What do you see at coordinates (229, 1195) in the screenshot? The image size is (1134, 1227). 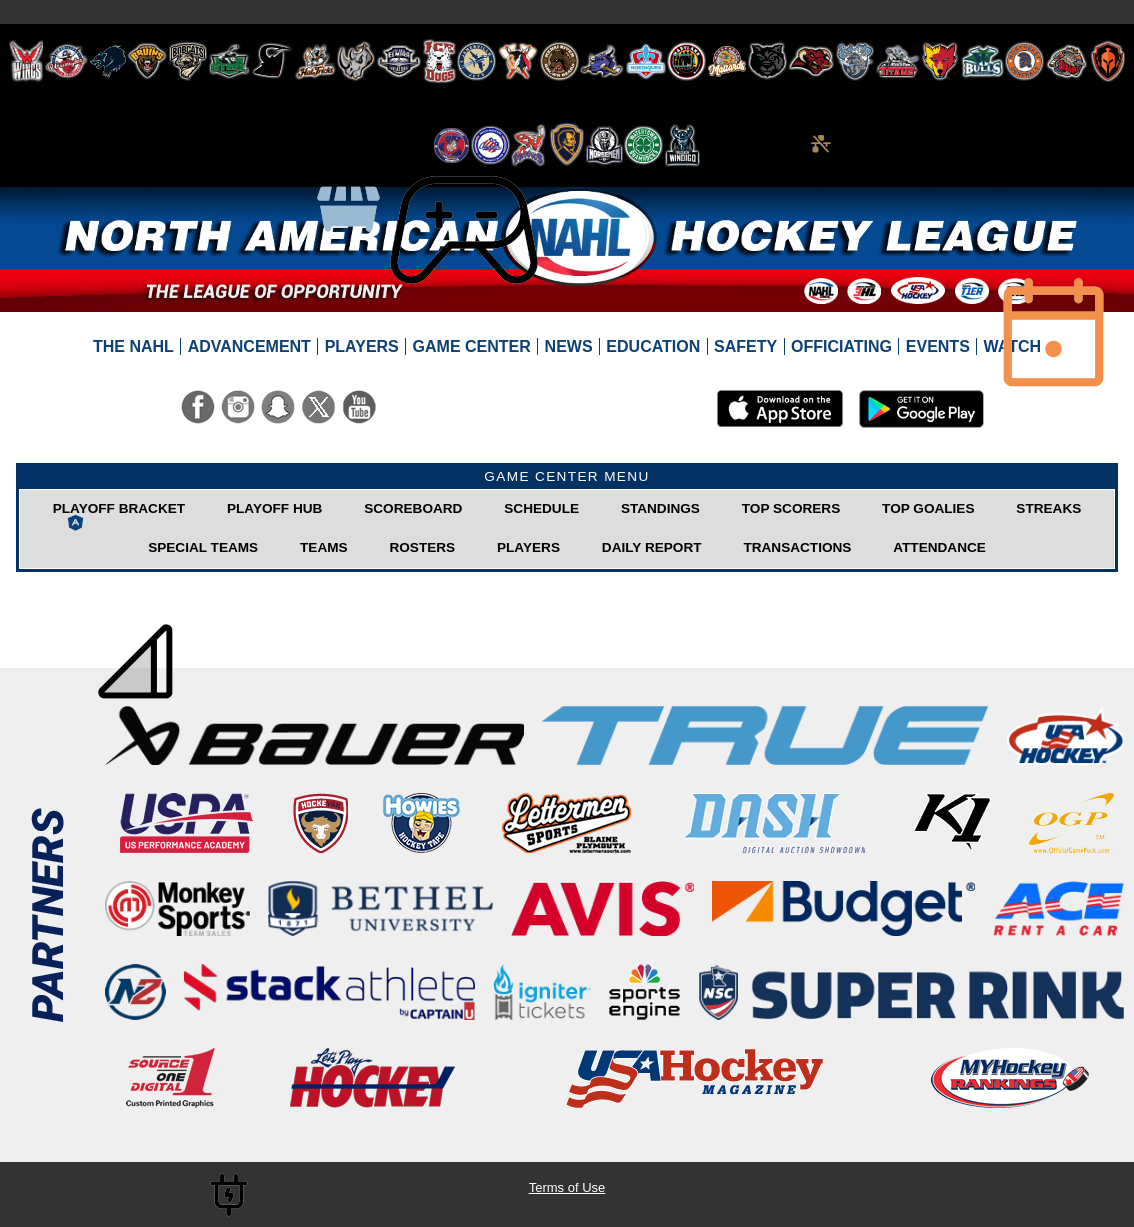 I see `device is currently charging` at bounding box center [229, 1195].